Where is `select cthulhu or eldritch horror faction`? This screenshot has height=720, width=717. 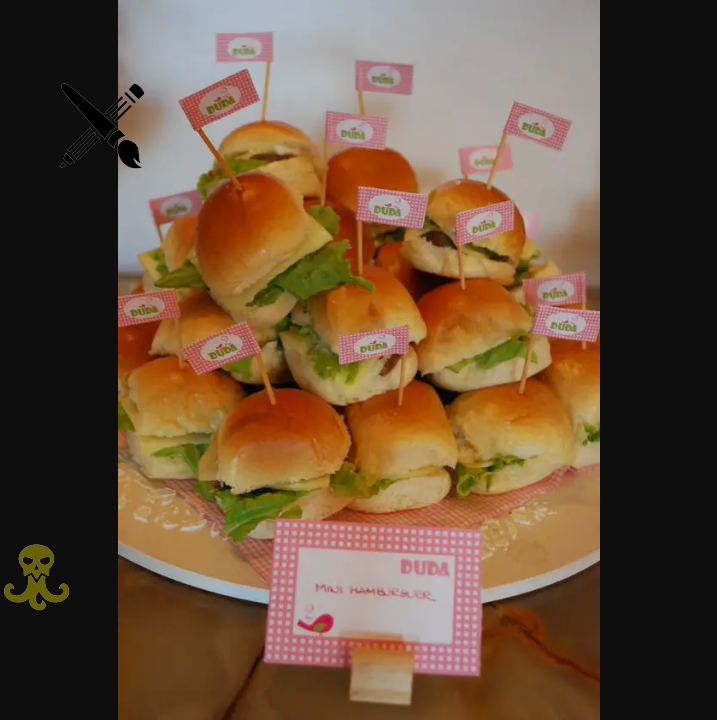 select cthulhu or eldritch horror faction is located at coordinates (36, 577).